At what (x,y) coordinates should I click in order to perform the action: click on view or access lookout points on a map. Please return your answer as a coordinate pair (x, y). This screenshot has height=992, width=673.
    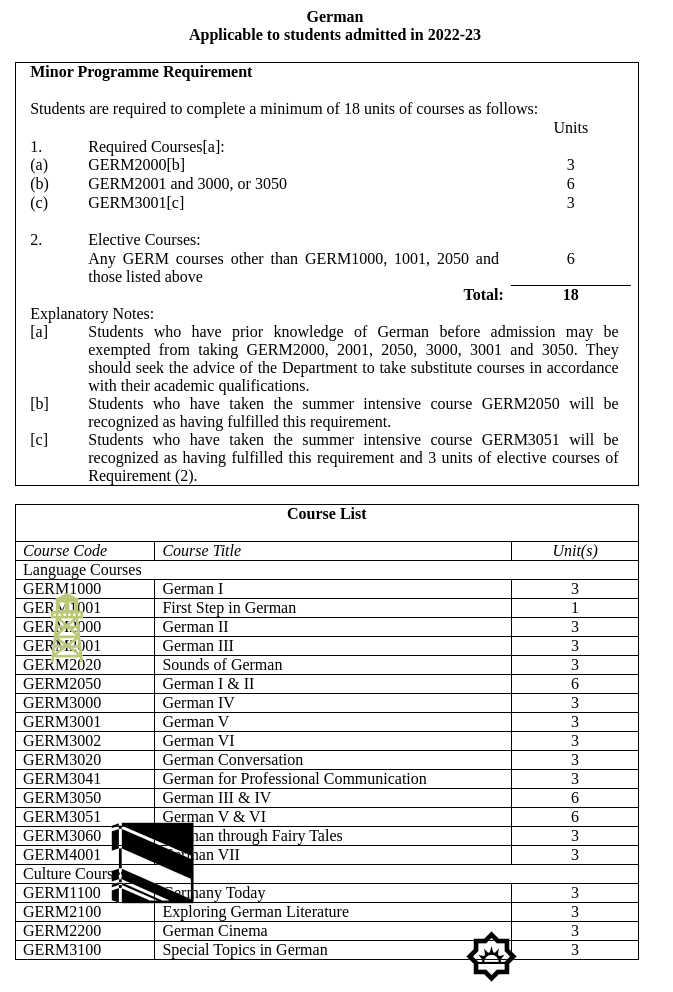
    Looking at the image, I should click on (67, 627).